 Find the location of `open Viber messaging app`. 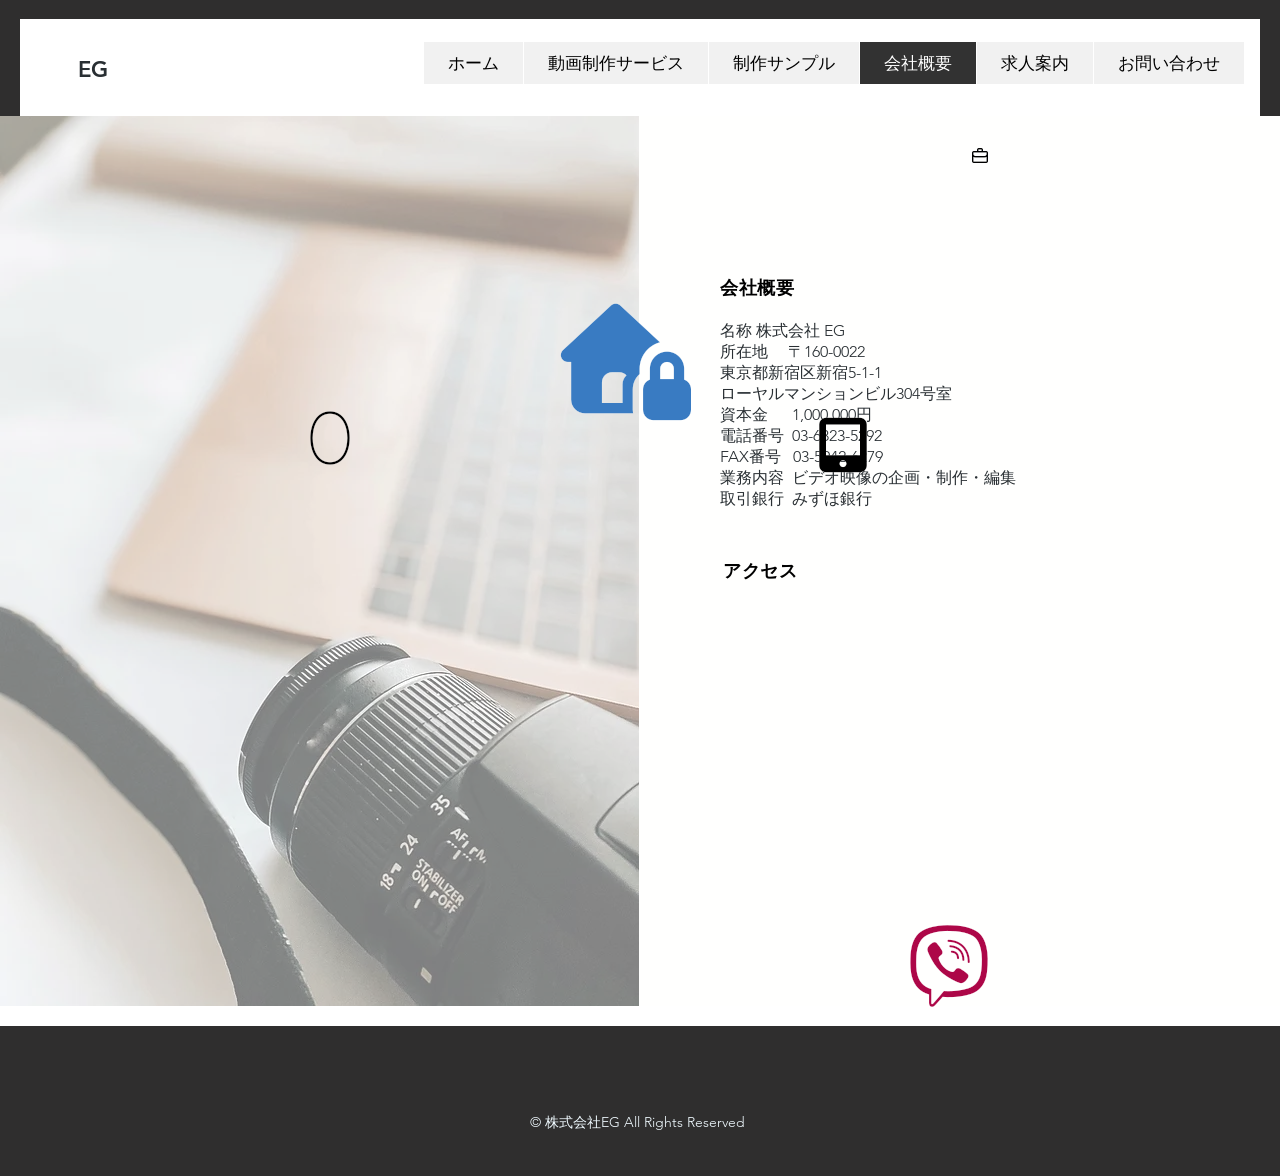

open Viber messaging app is located at coordinates (949, 966).